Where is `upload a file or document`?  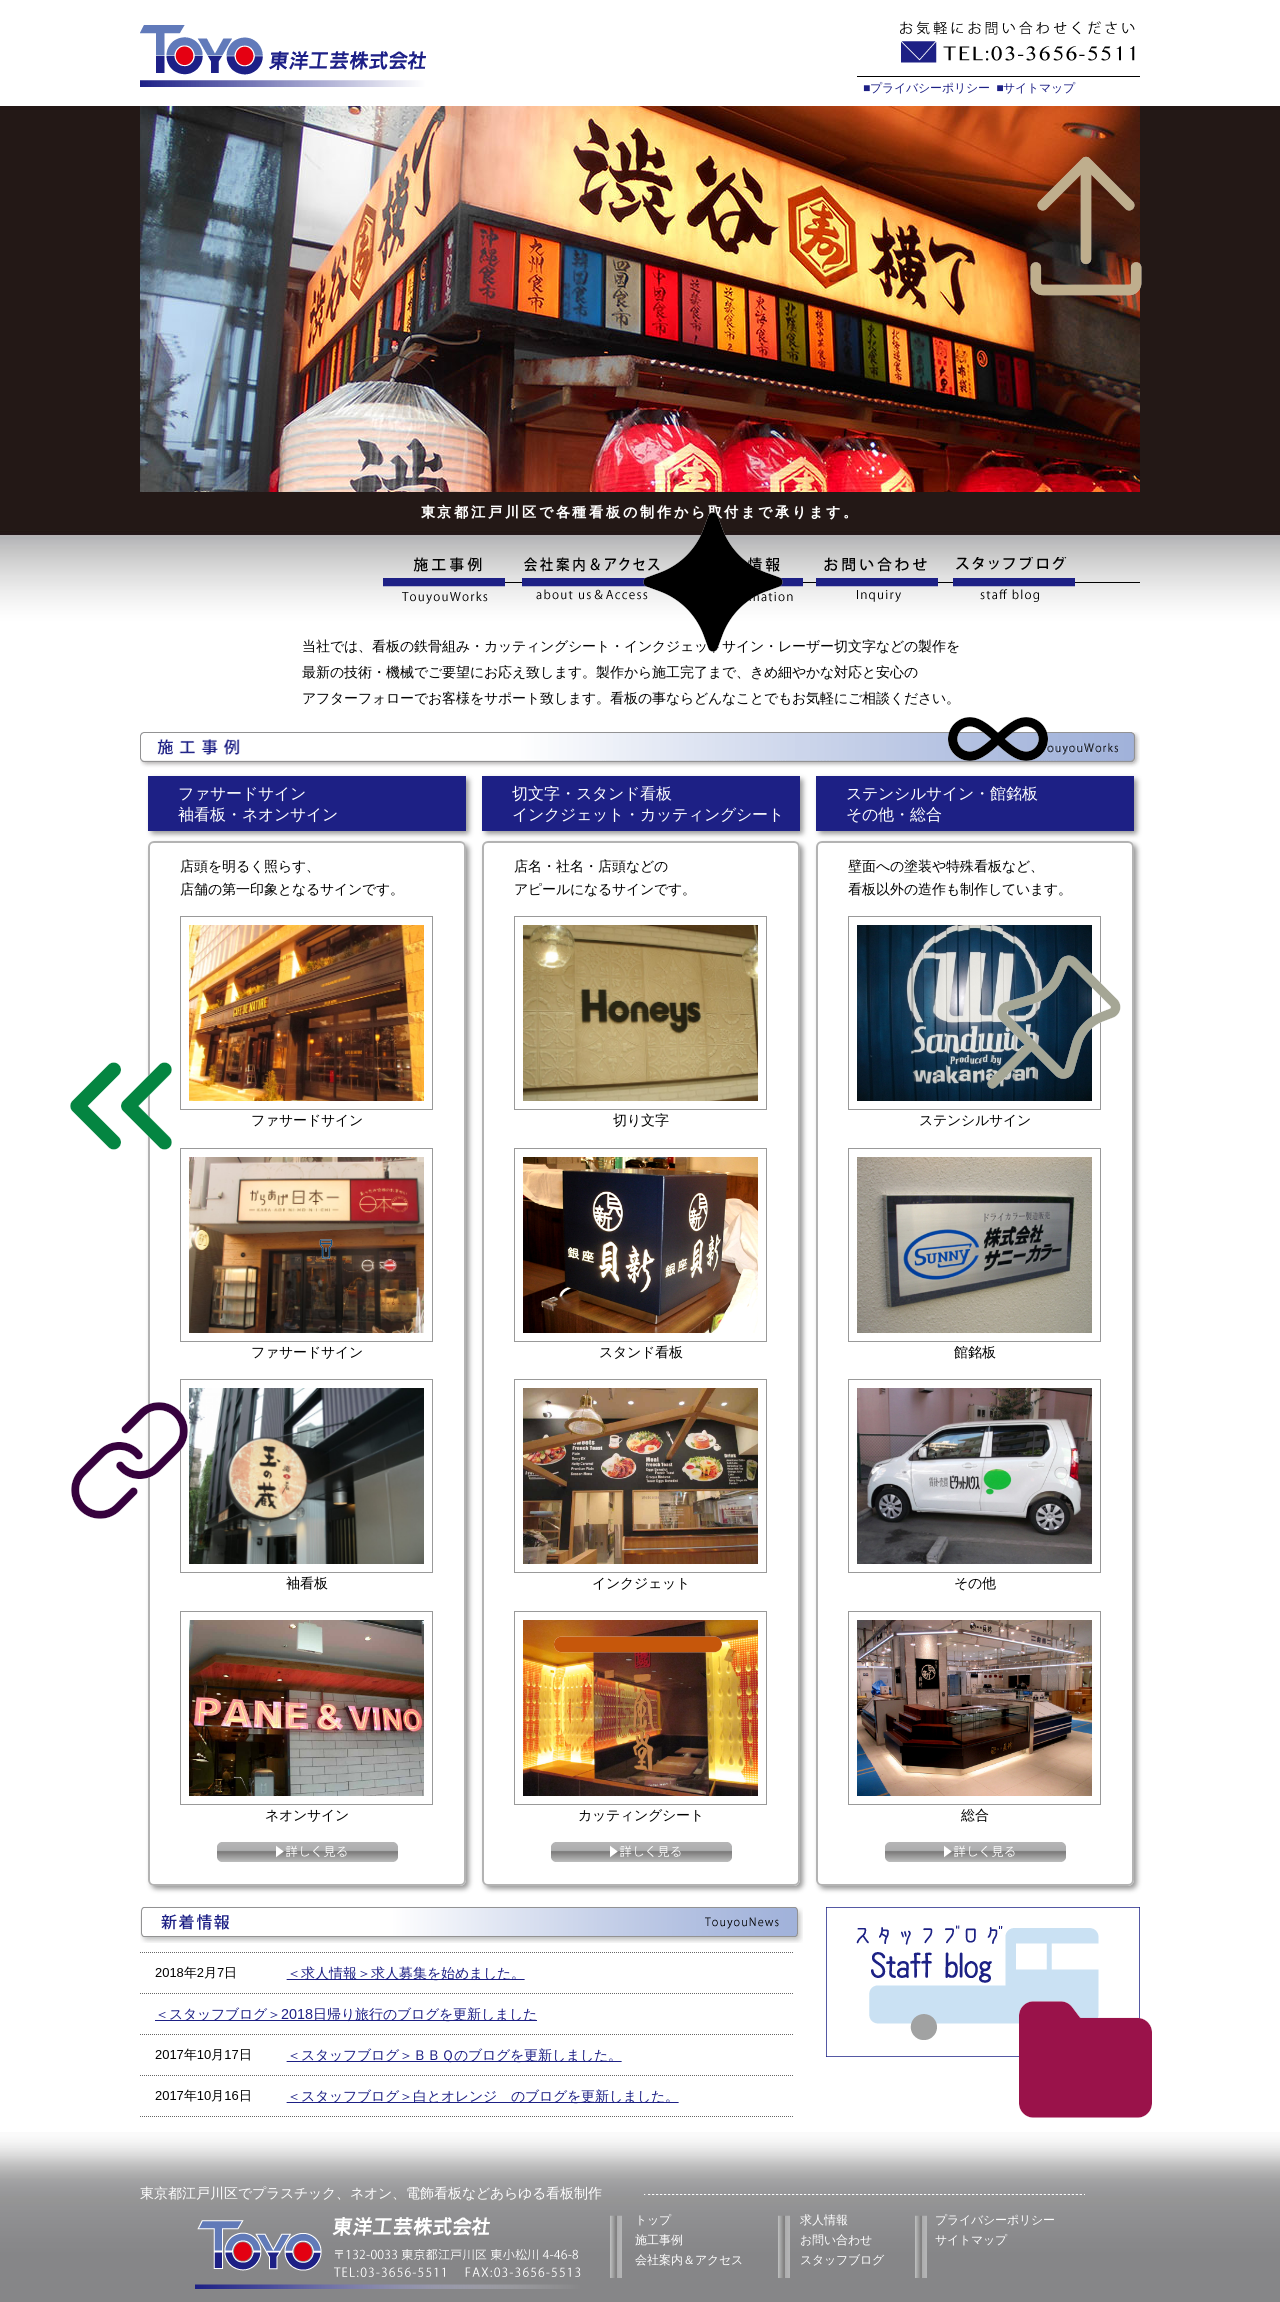
upload a file or document is located at coordinates (1086, 226).